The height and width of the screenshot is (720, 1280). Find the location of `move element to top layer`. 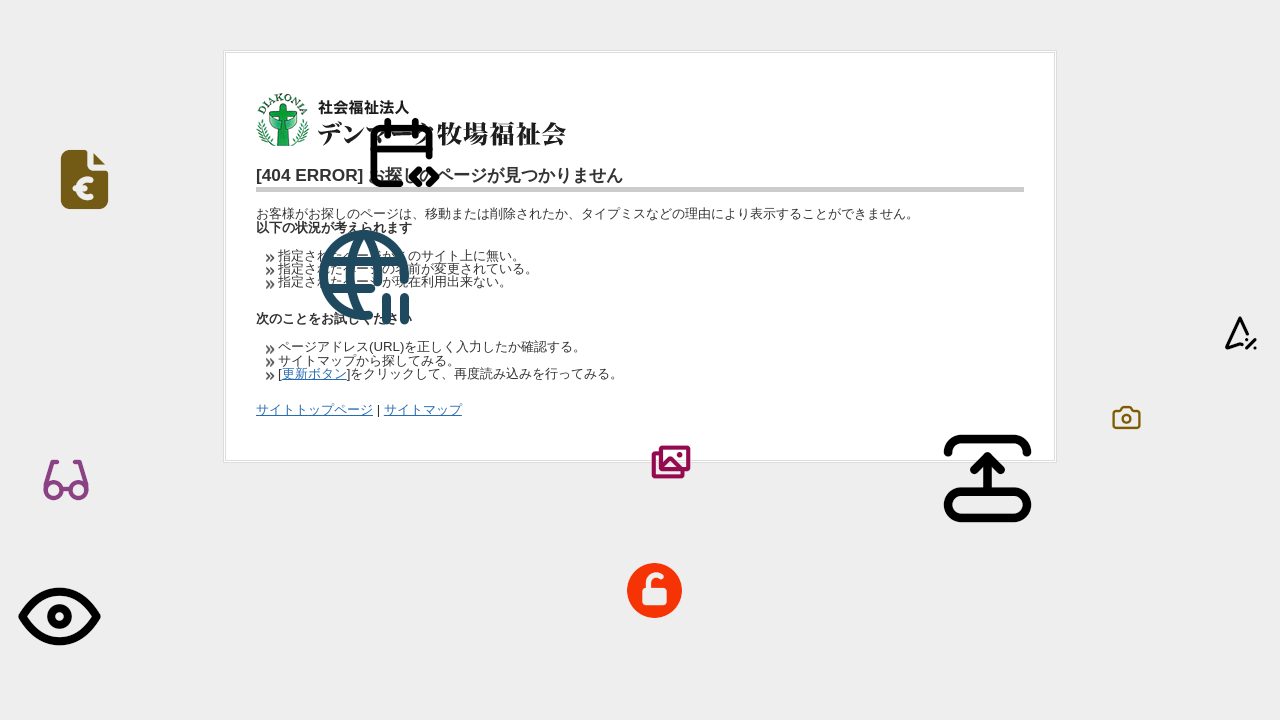

move element to top layer is located at coordinates (987, 478).